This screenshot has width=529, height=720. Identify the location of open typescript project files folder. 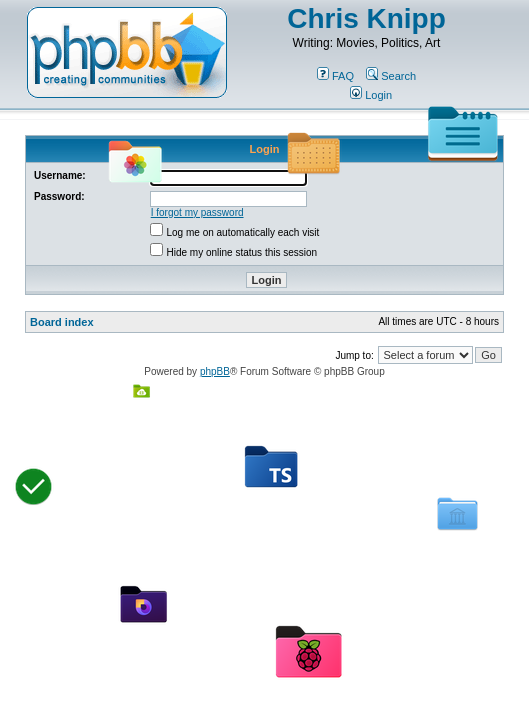
(271, 468).